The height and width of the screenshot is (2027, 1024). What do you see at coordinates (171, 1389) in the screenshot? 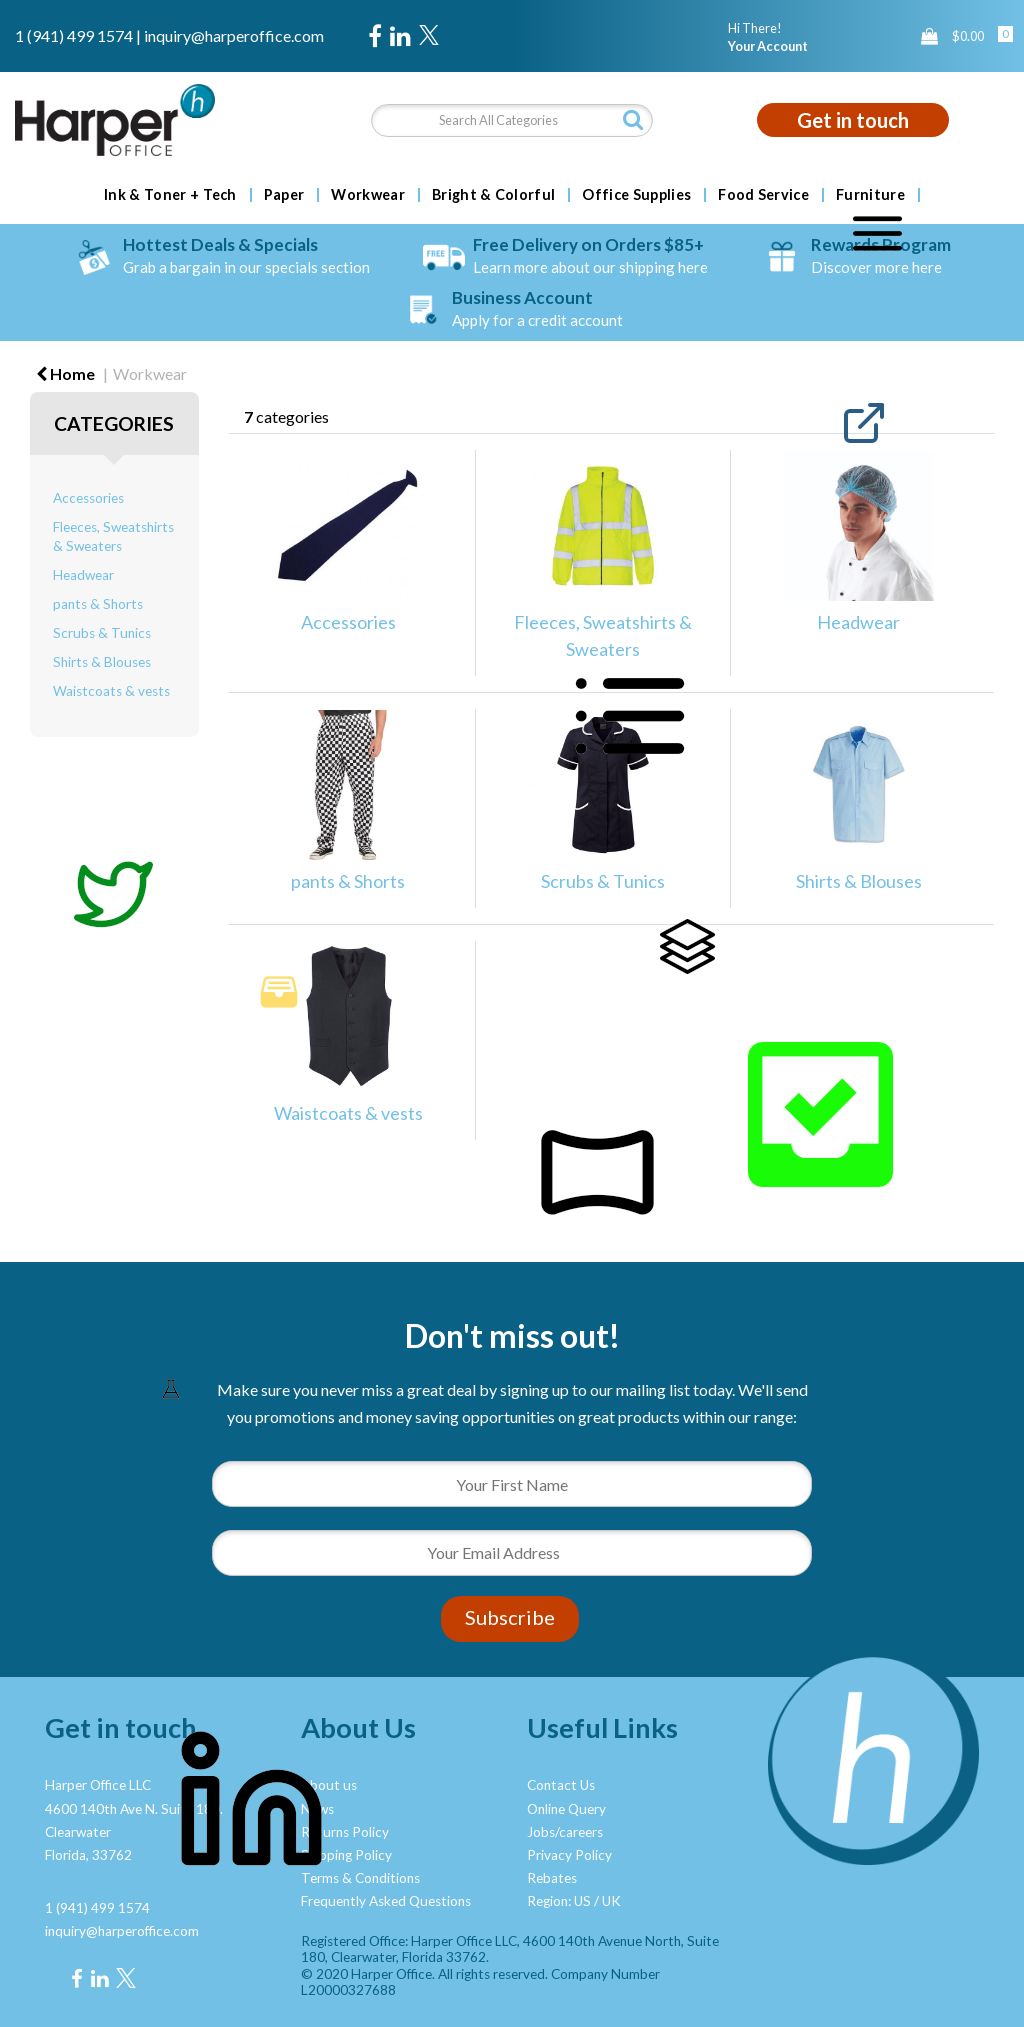
I see `access experimental or beta features` at bounding box center [171, 1389].